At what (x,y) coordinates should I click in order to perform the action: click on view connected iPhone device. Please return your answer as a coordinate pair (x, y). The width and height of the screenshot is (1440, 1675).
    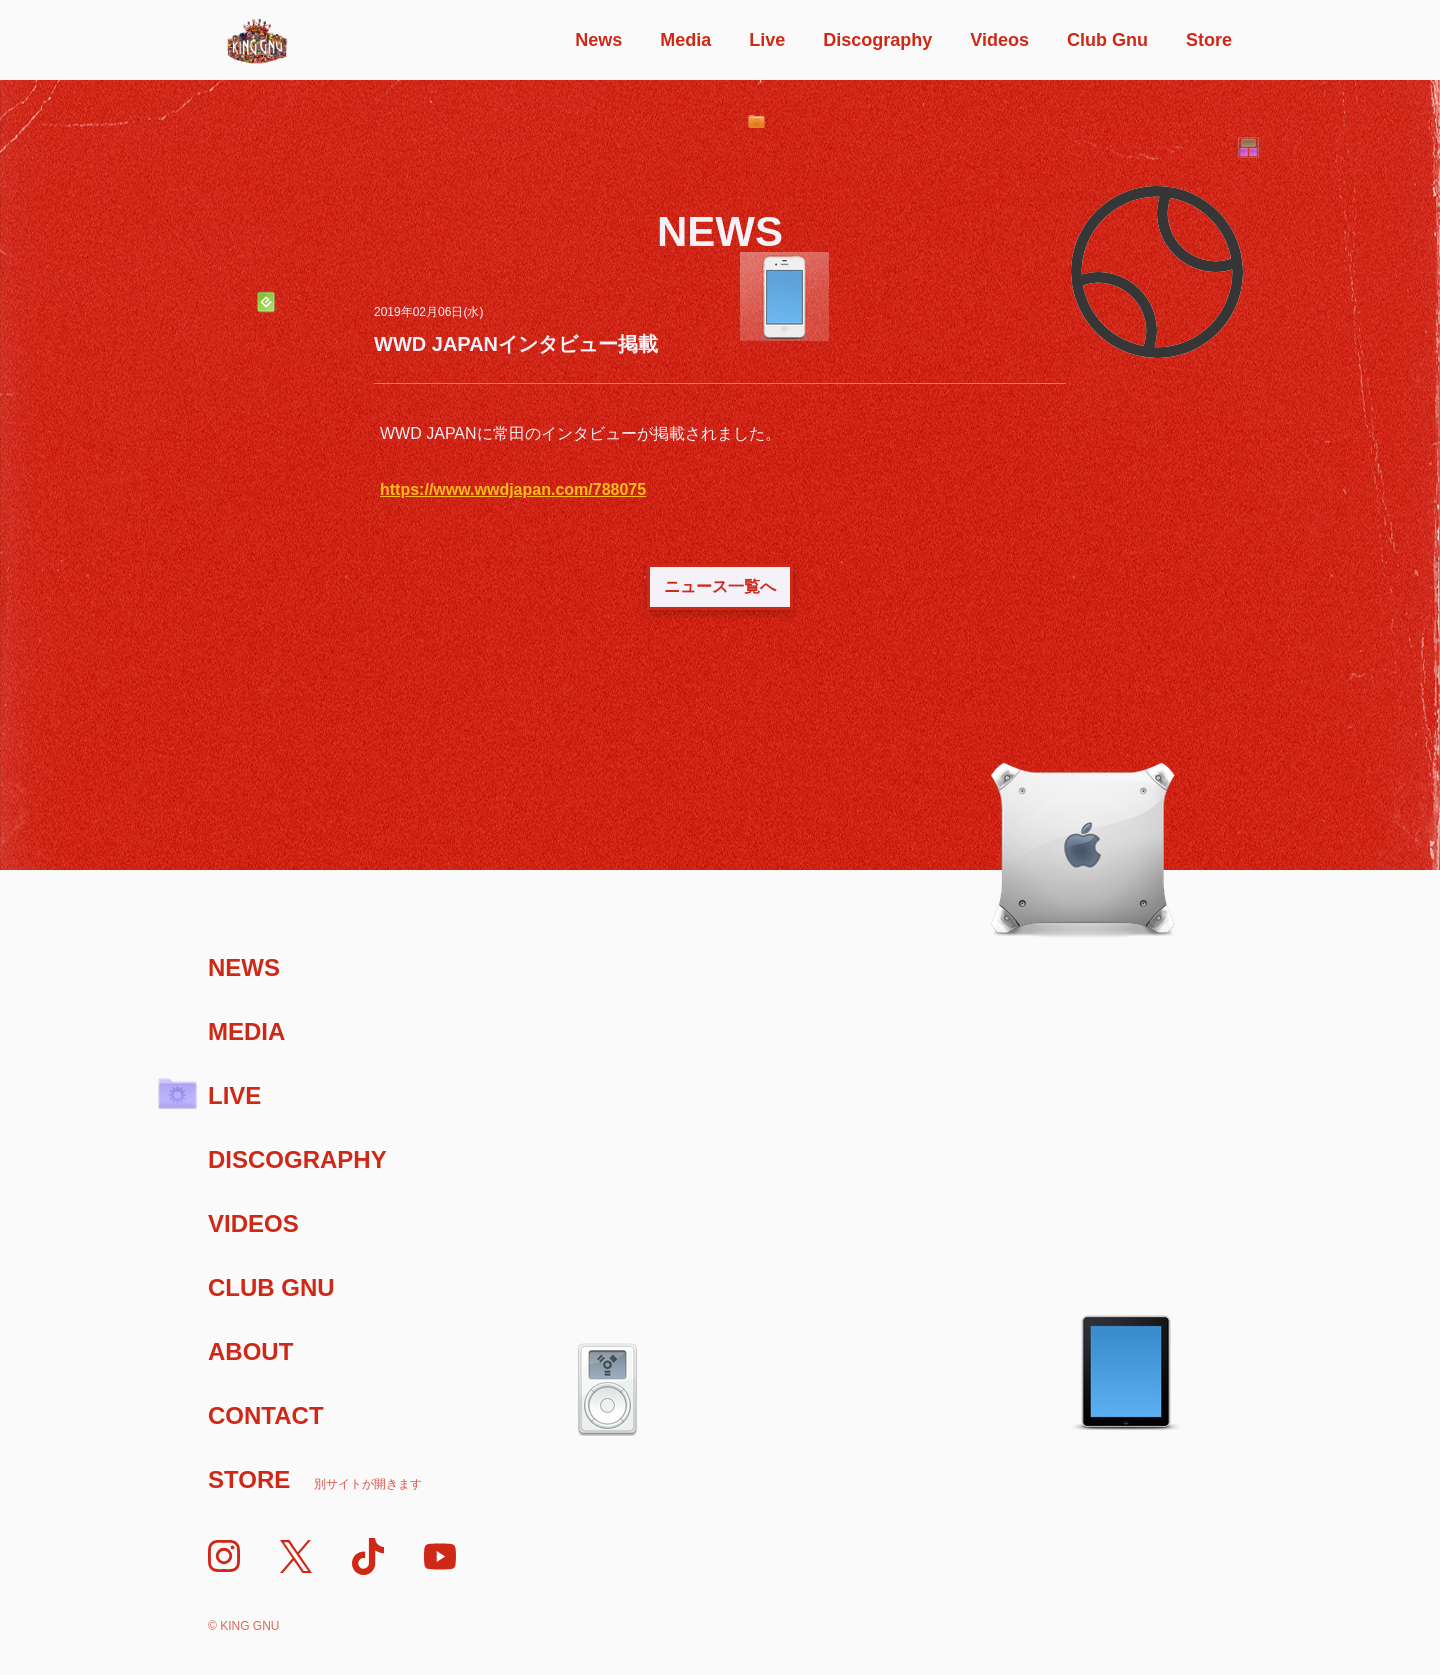
    Looking at the image, I should click on (784, 296).